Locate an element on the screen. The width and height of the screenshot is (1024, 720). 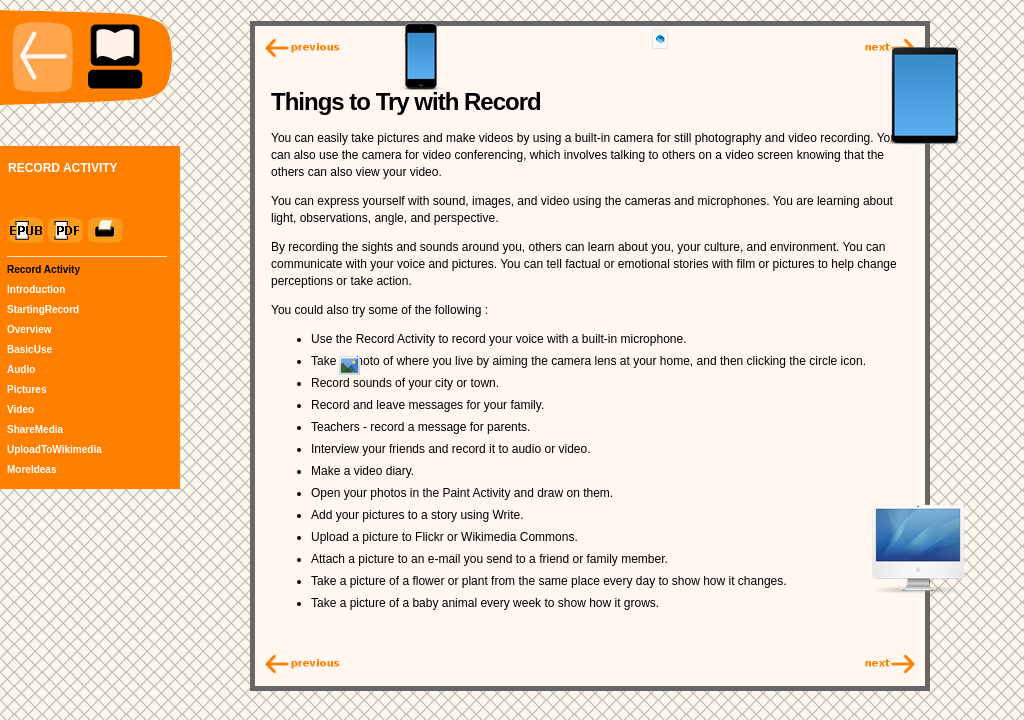
iPod Touch device connected to your computer is located at coordinates (421, 57).